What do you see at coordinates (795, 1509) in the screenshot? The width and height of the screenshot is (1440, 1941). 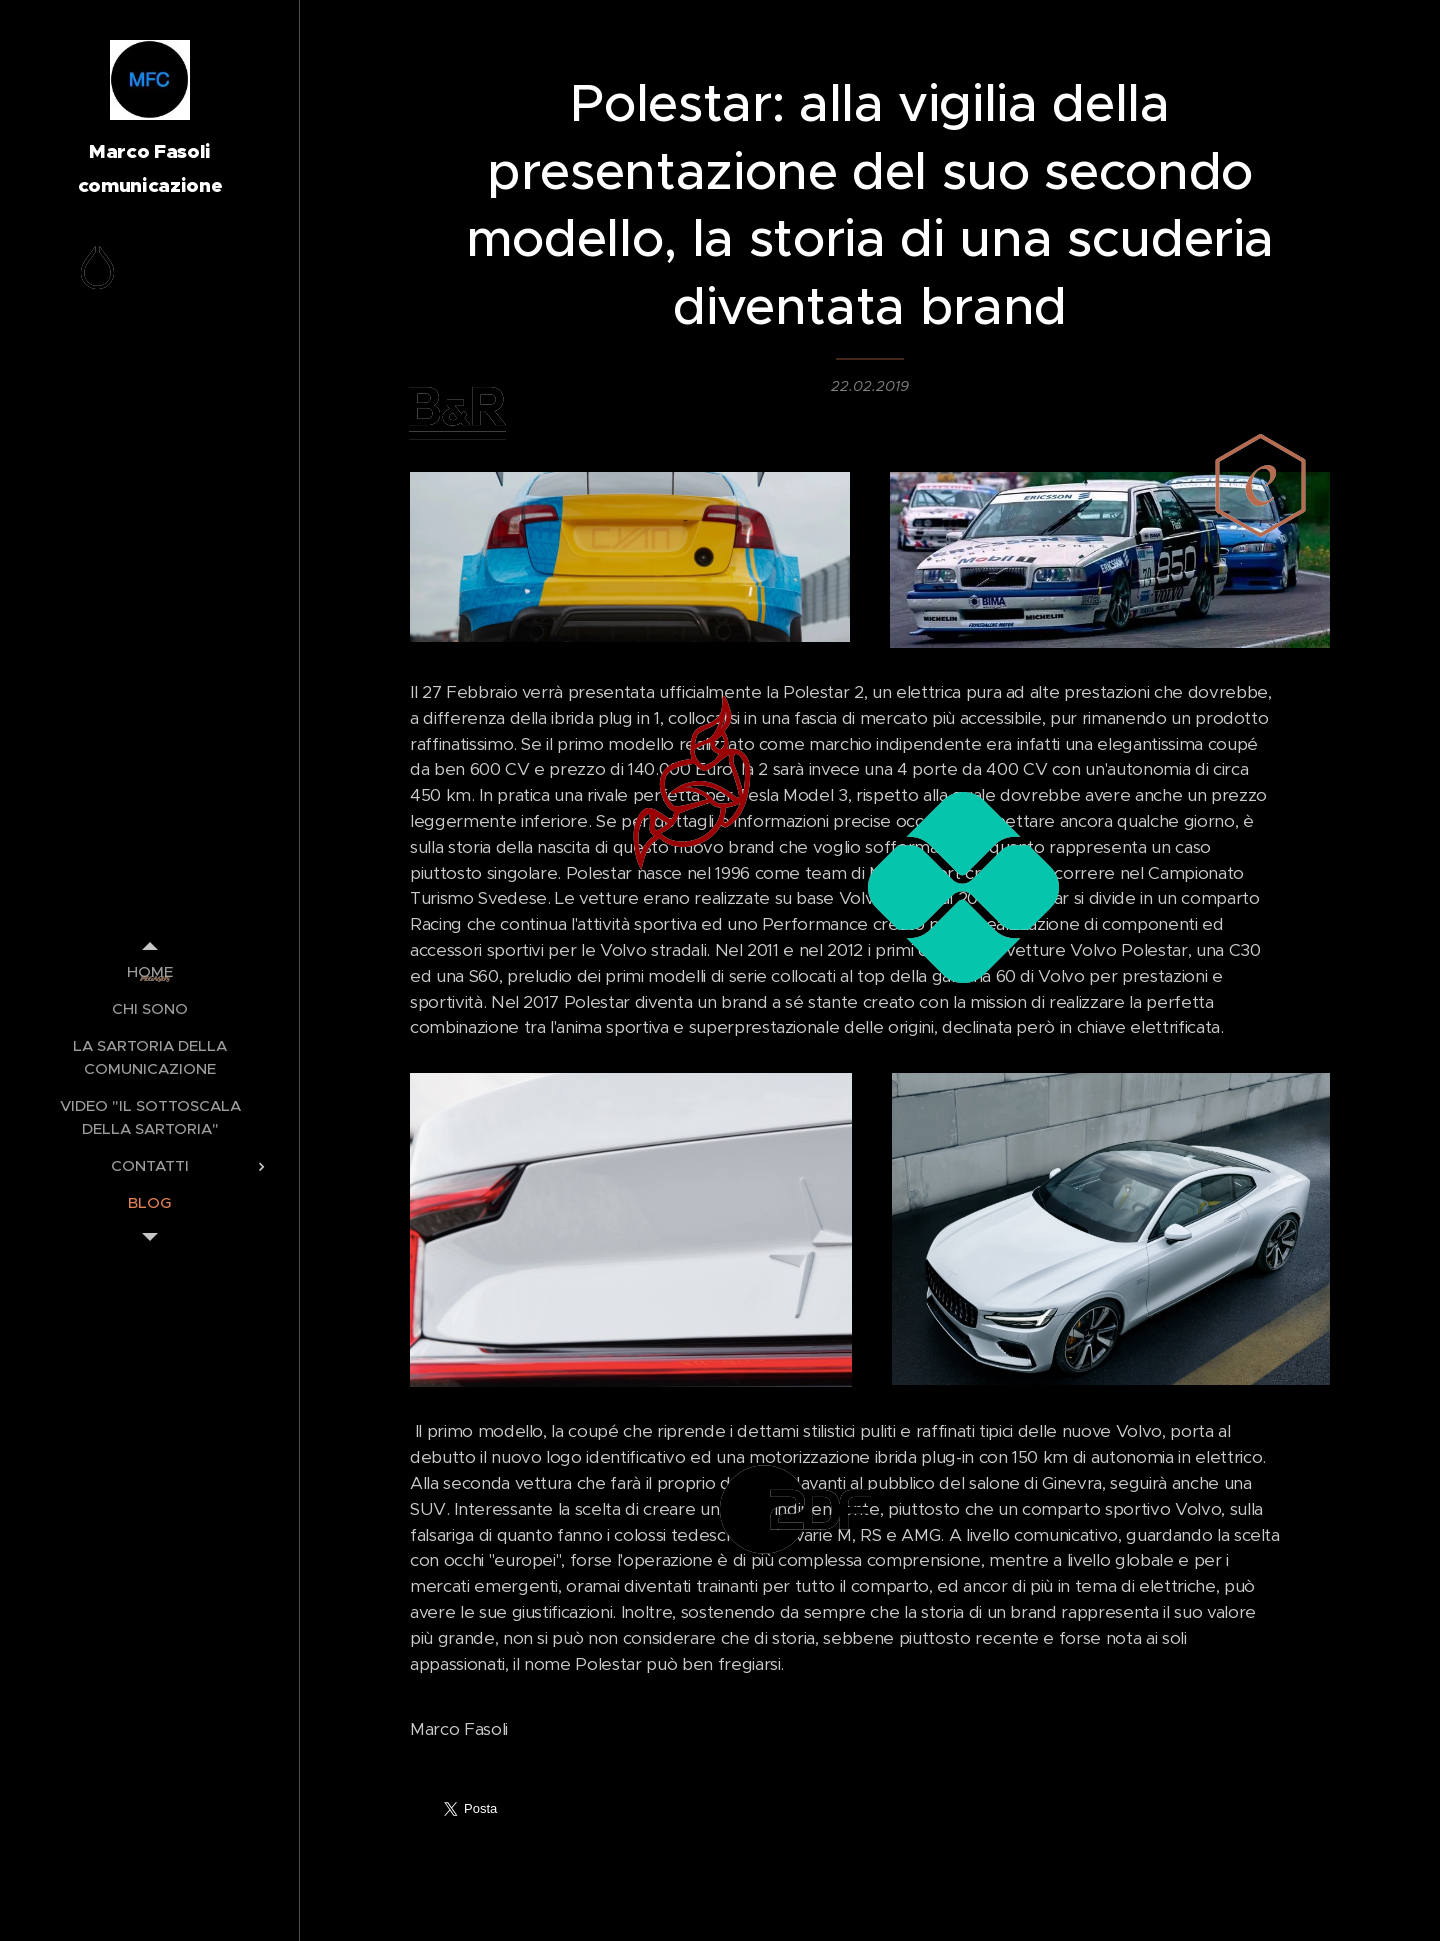 I see `ZDF German television network logo` at bounding box center [795, 1509].